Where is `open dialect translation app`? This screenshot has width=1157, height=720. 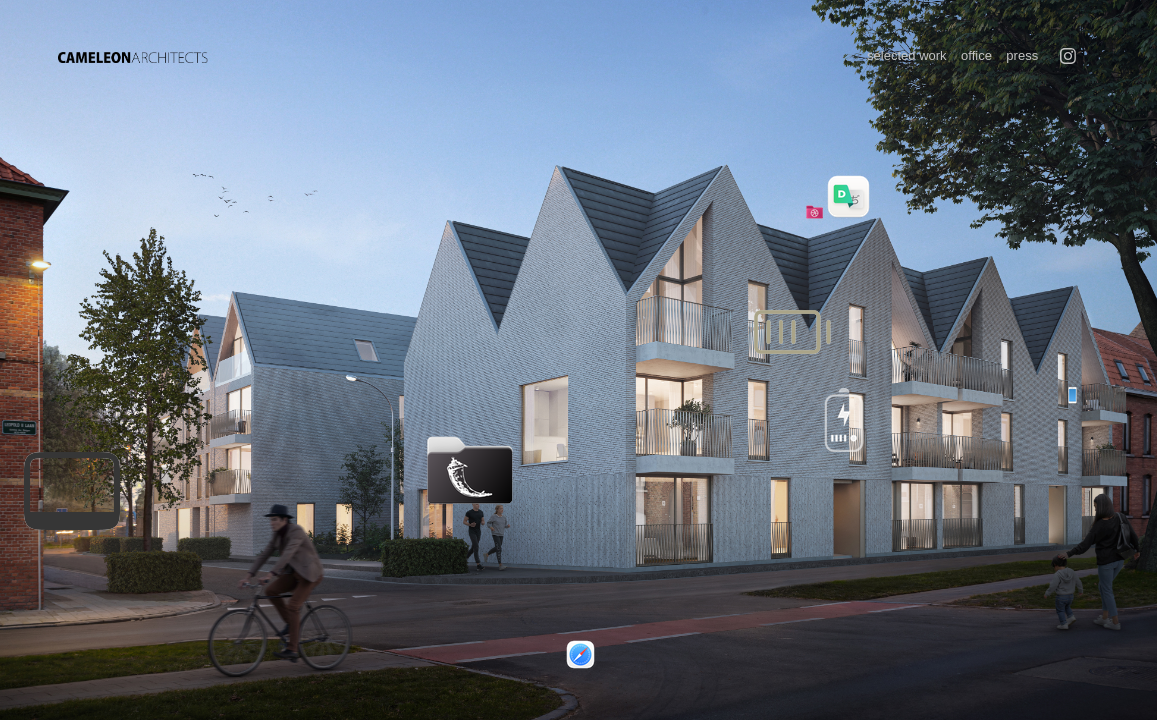
open dialect translation app is located at coordinates (848, 196).